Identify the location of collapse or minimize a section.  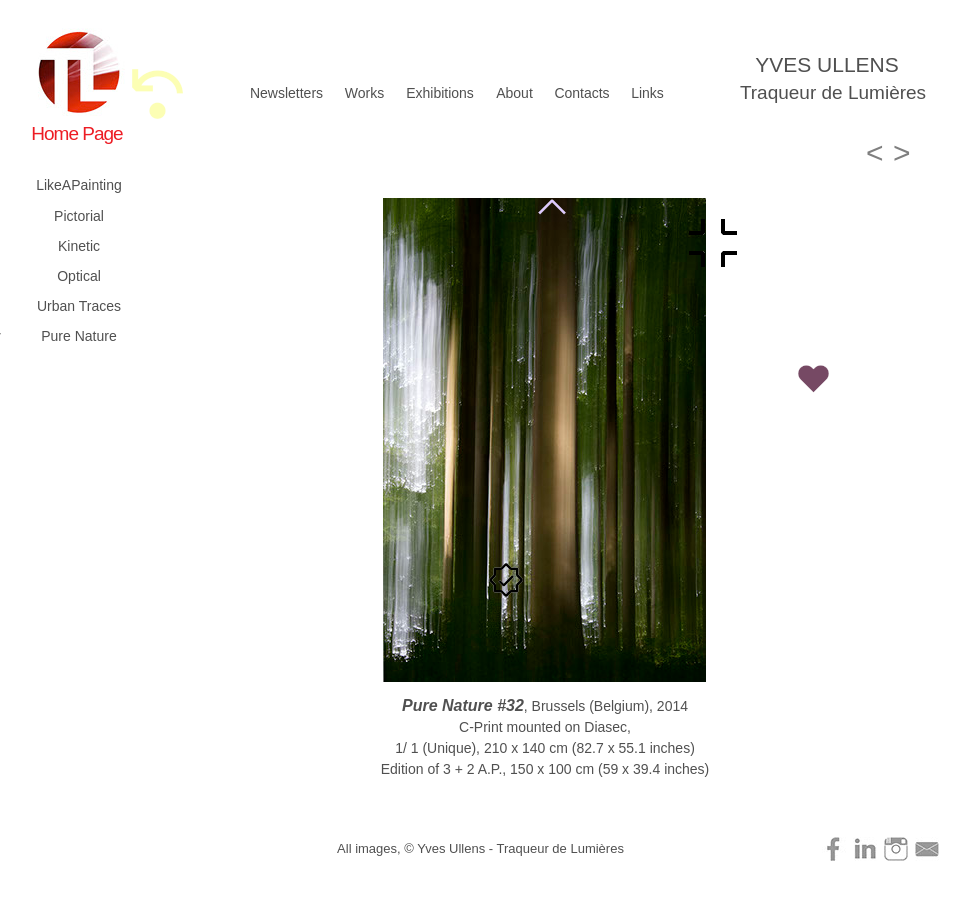
(552, 208).